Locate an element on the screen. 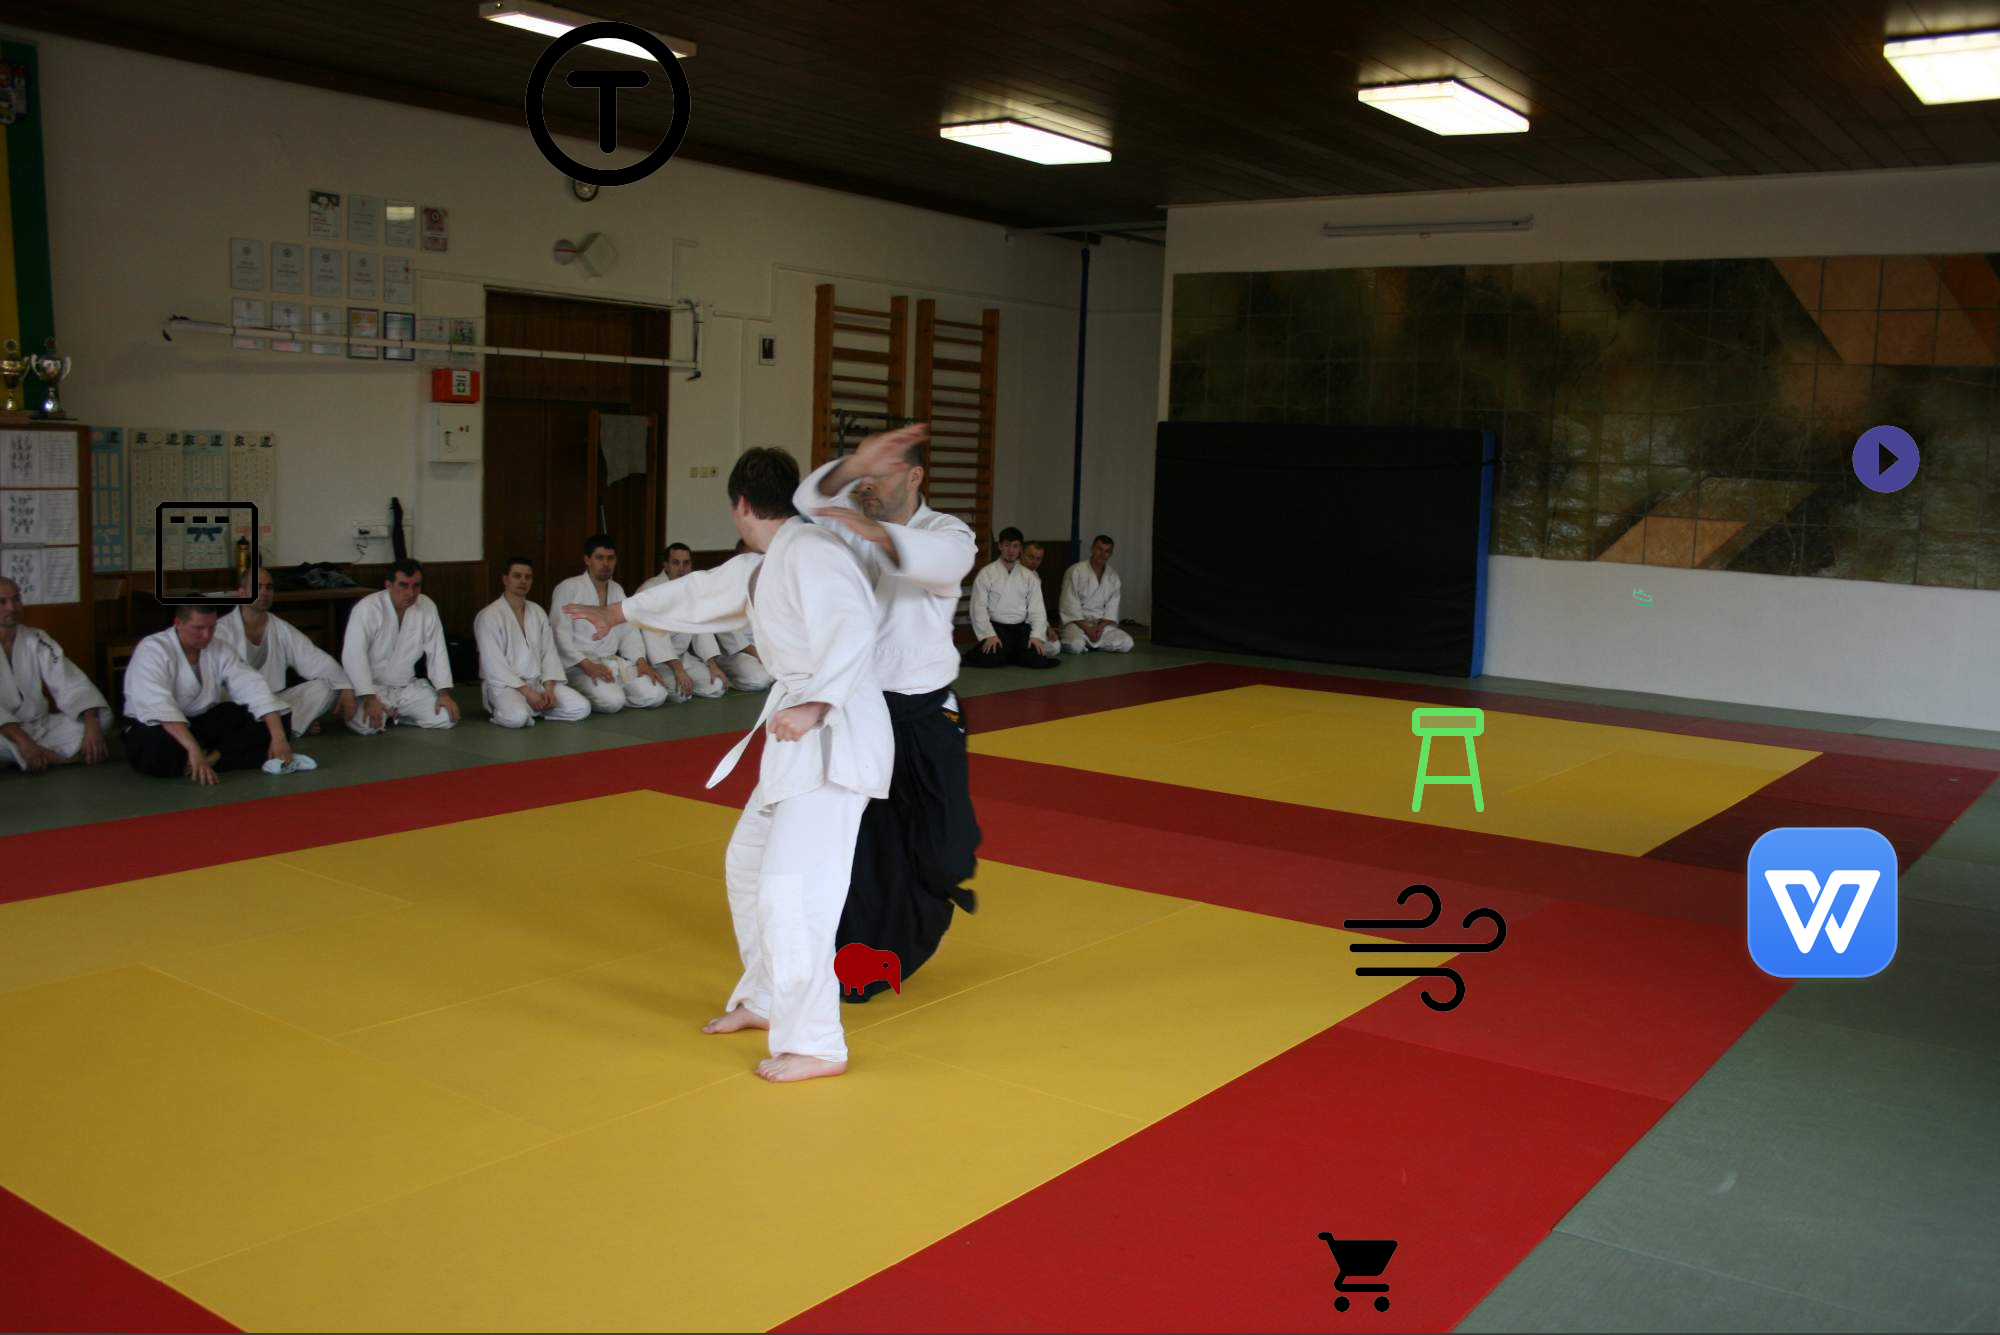  toggle the menubar visibility is located at coordinates (207, 553).